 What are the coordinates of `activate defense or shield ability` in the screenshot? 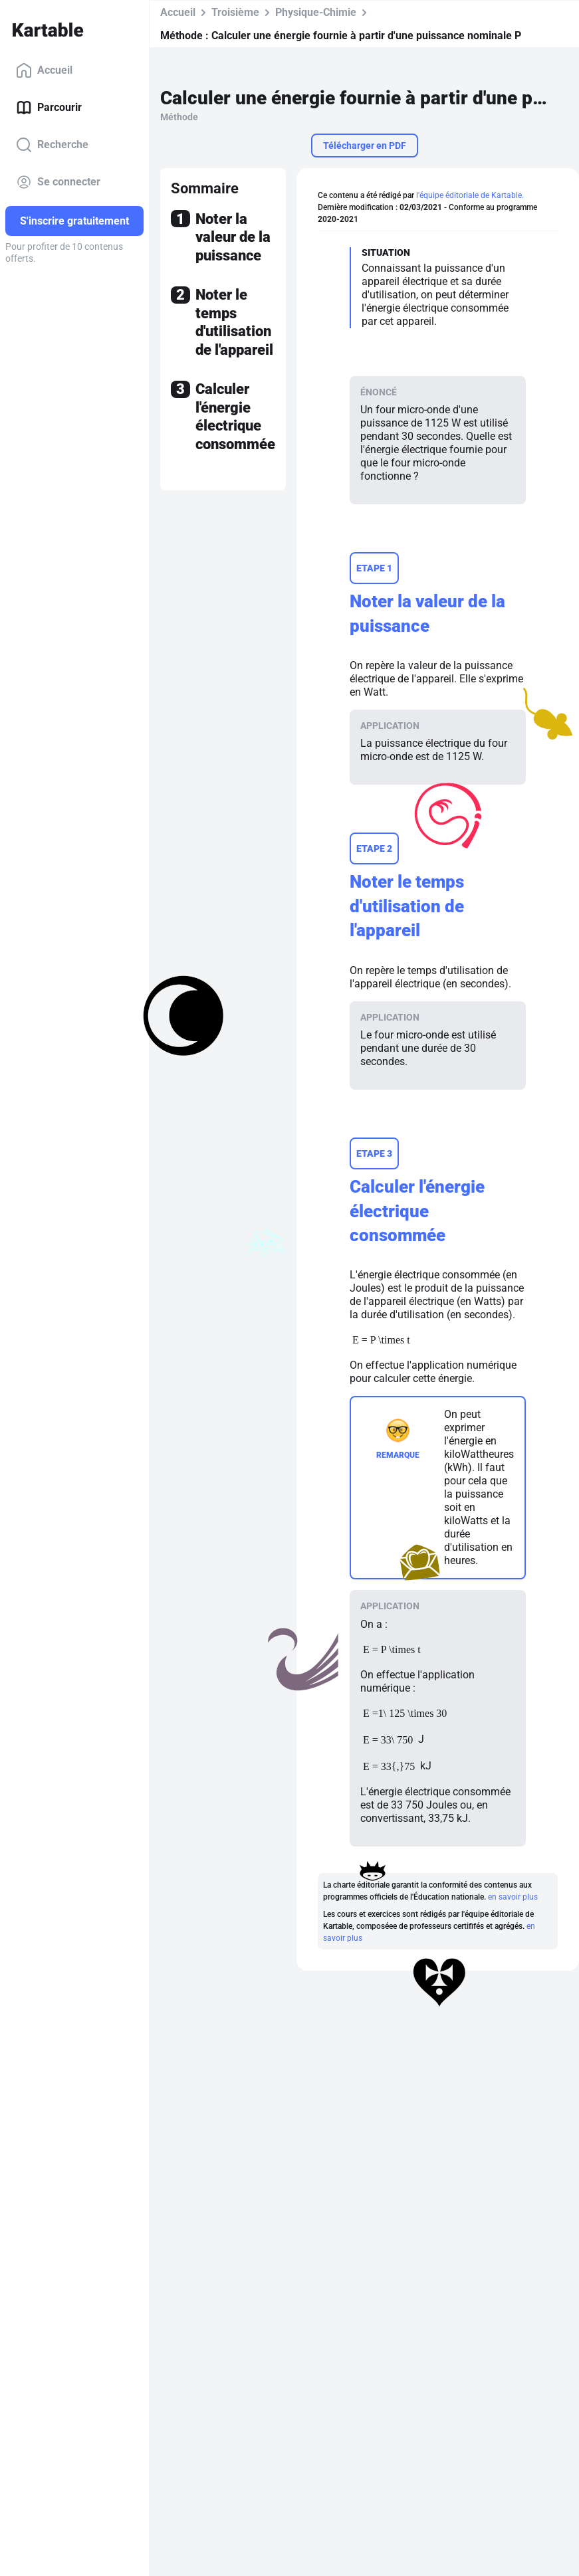 It's located at (372, 1871).